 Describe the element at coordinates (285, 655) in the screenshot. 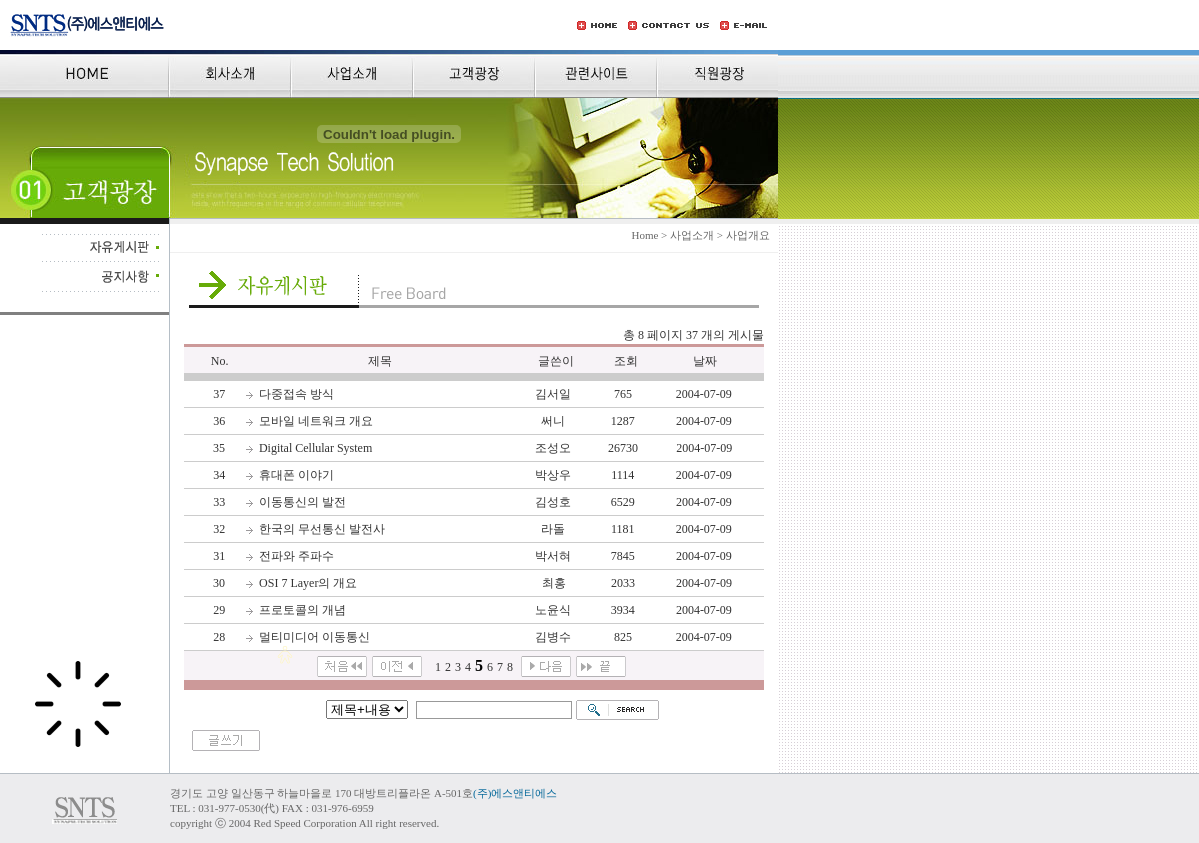

I see `view your profile` at that location.